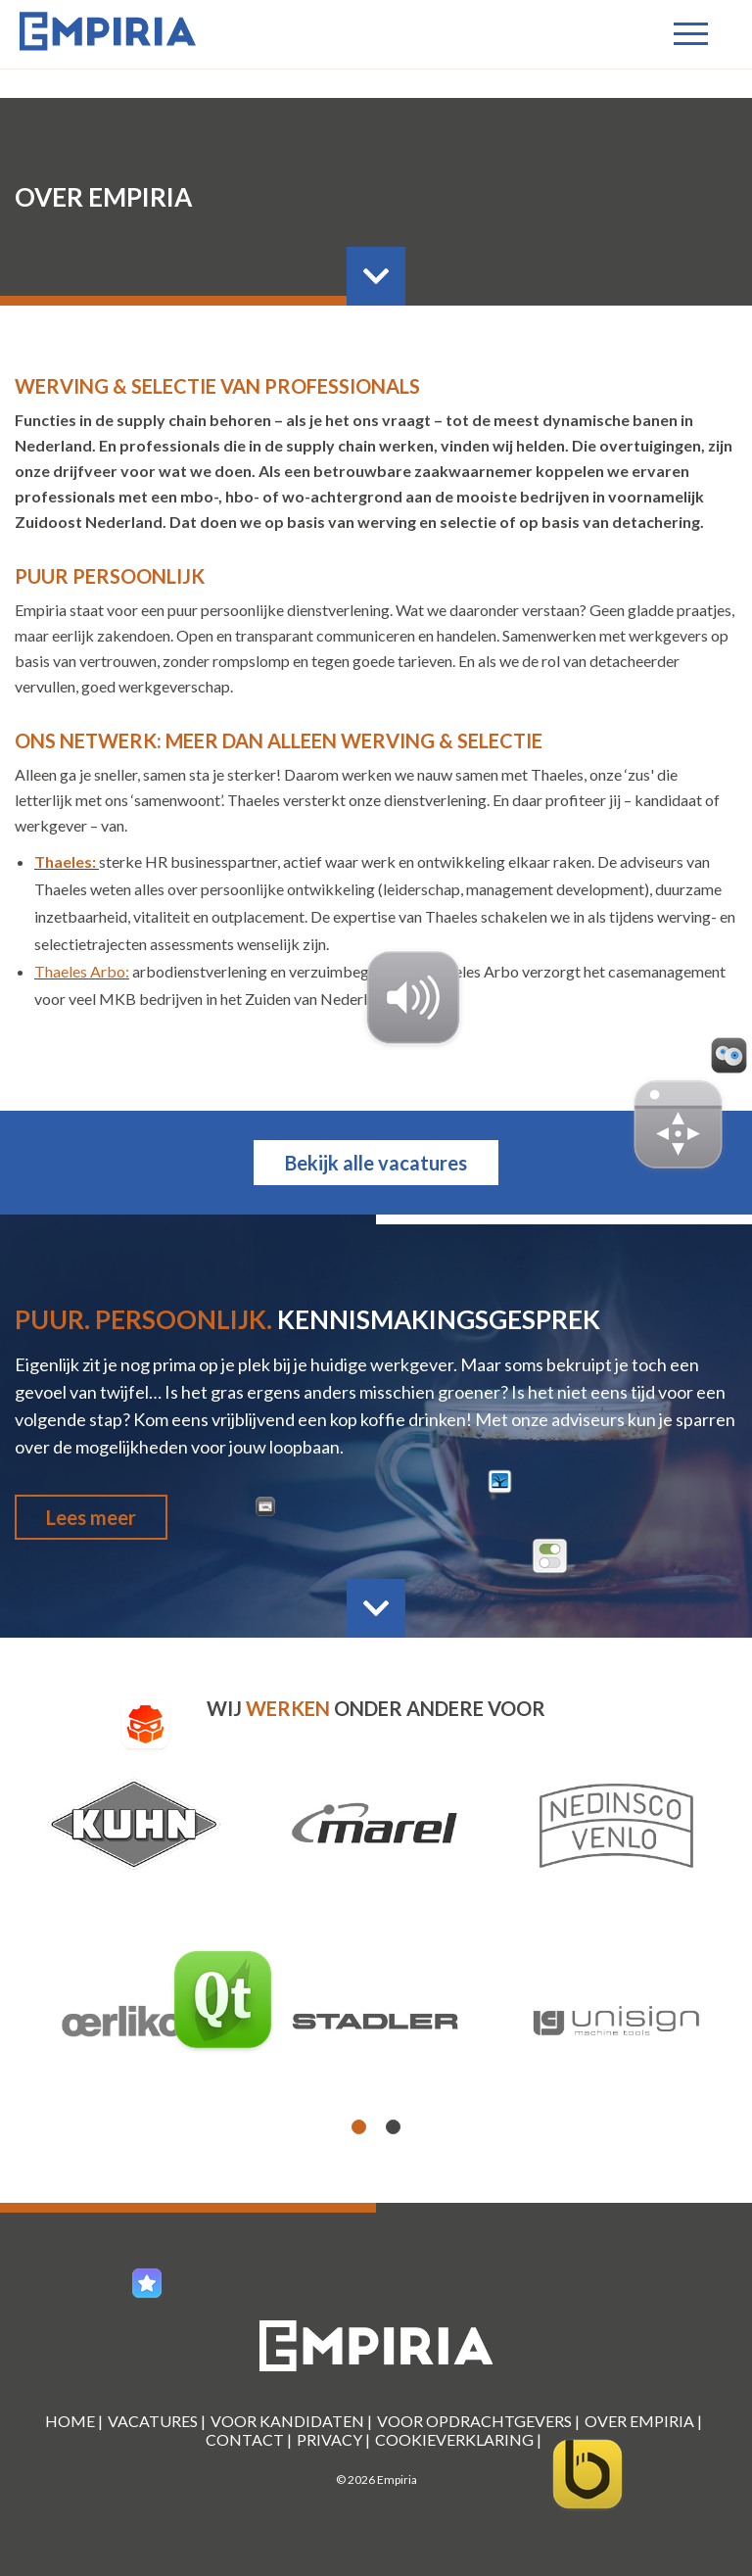 This screenshot has height=2576, width=752. Describe the element at coordinates (265, 1506) in the screenshot. I see `create a new virtual machine` at that location.